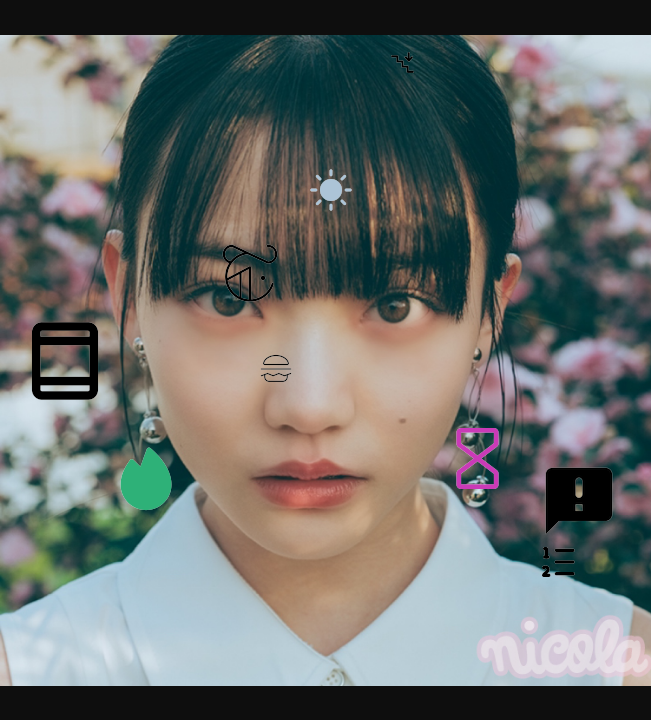  I want to click on open the New York Times app, so click(250, 272).